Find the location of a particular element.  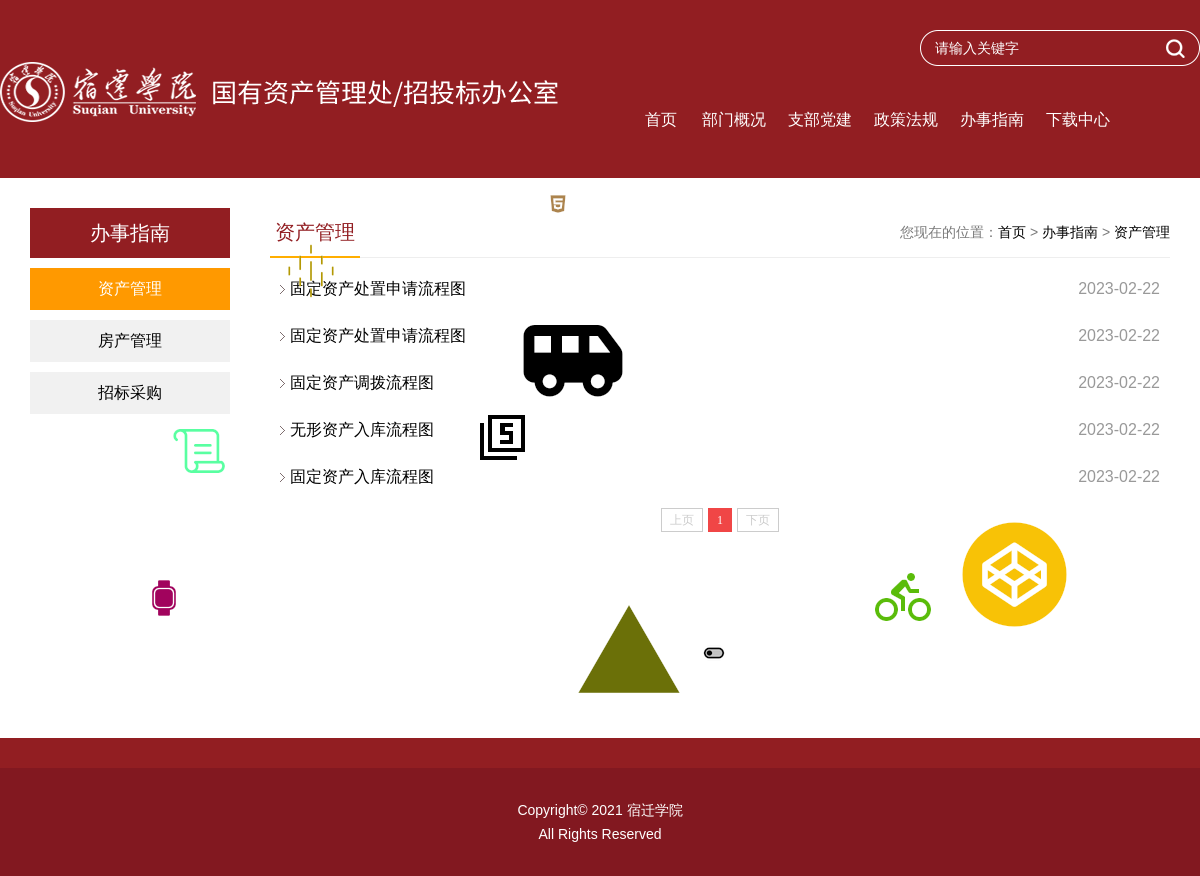

access smartwatch settings or companion app is located at coordinates (164, 598).